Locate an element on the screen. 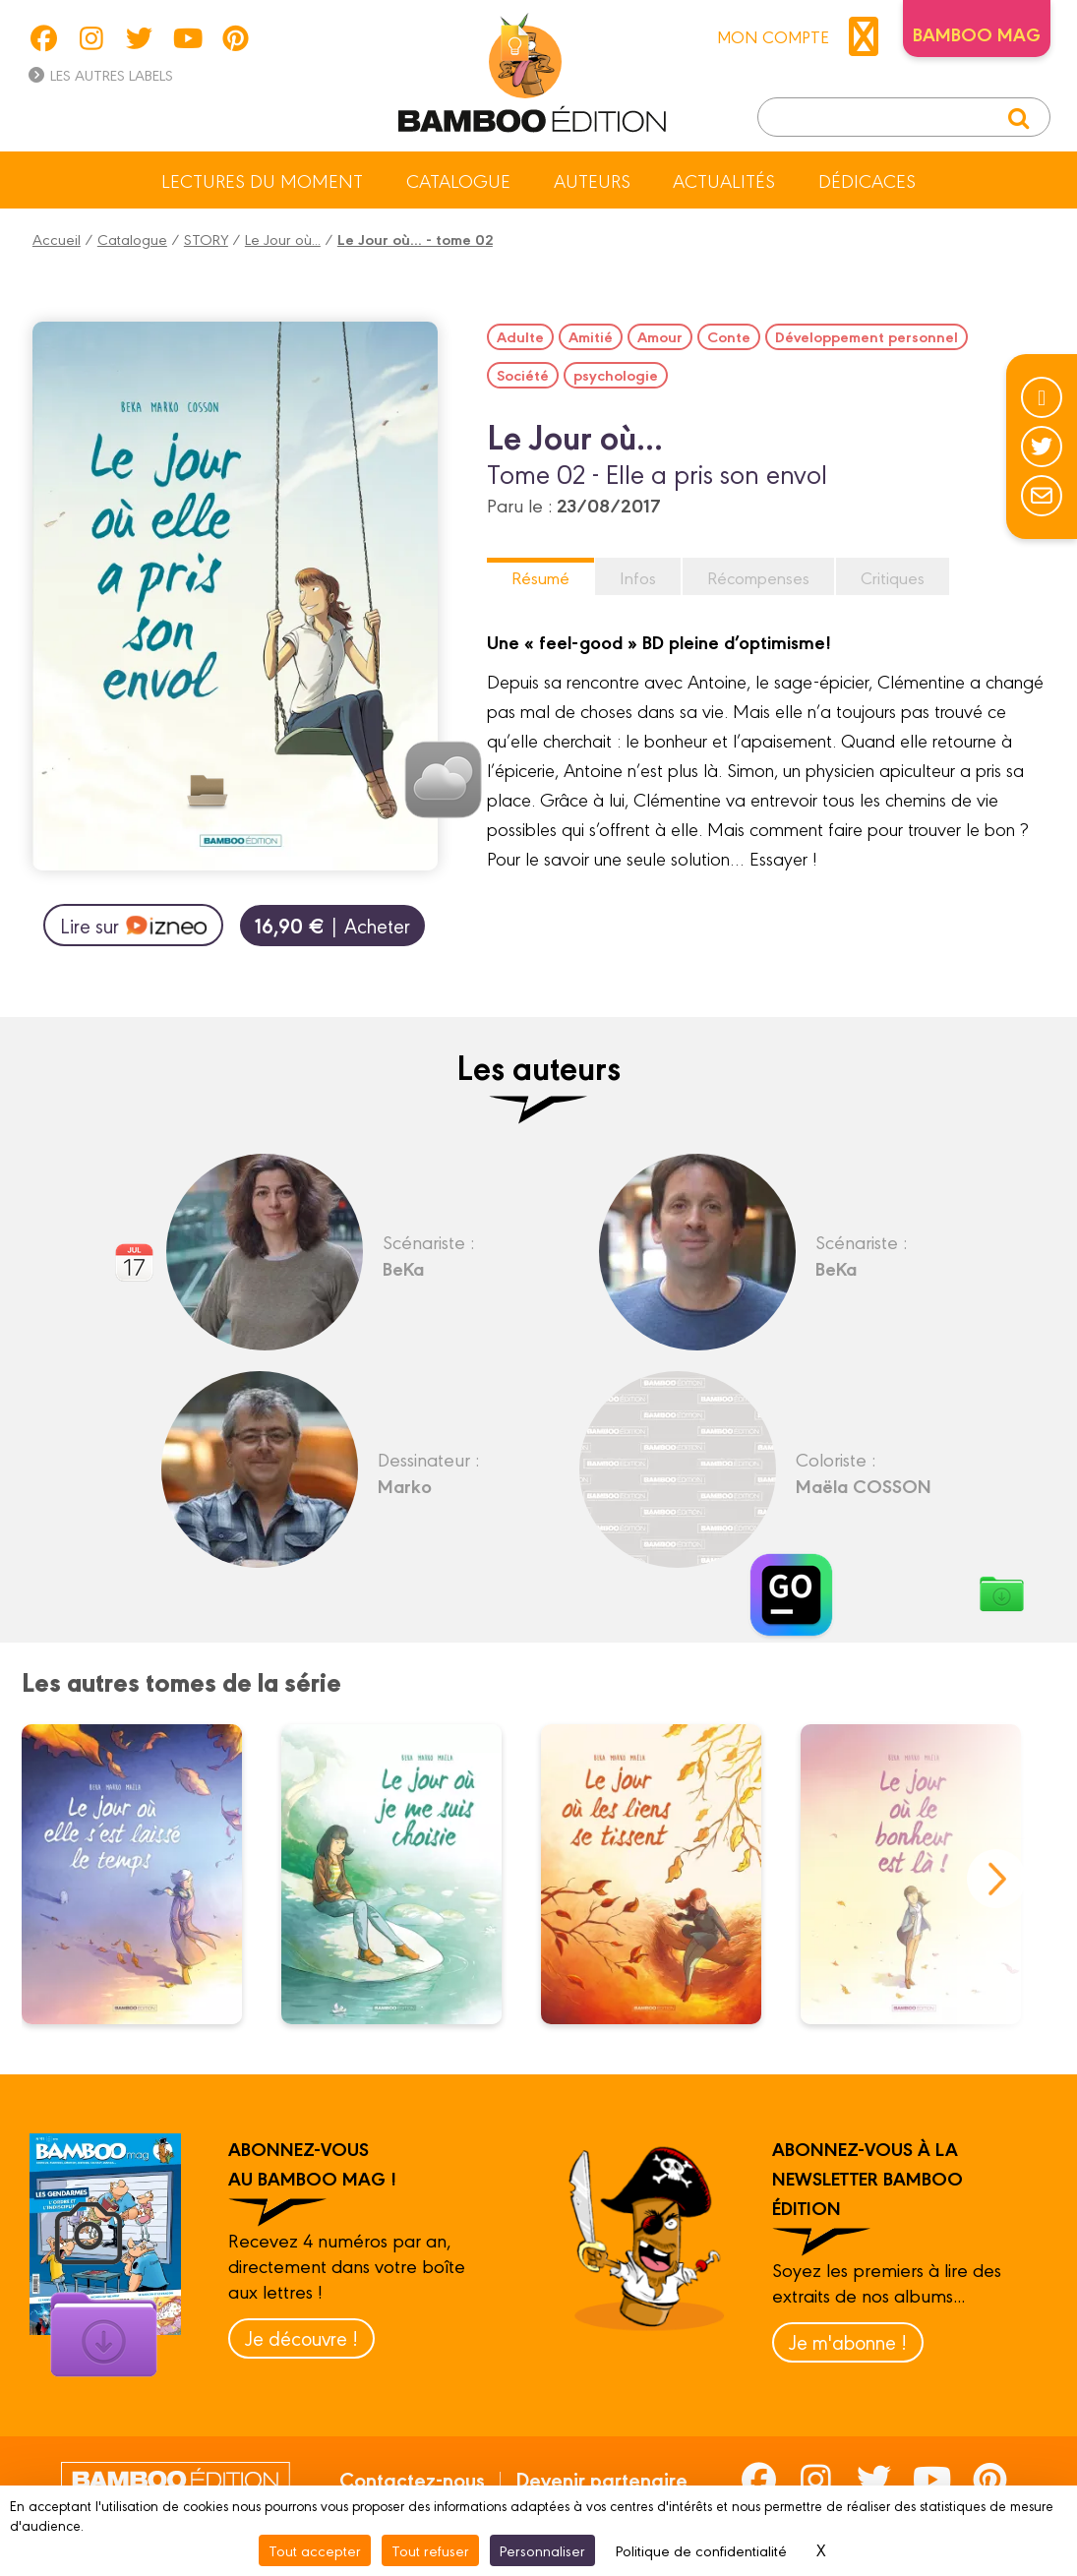 The width and height of the screenshot is (1077, 2576). view calendar events and reminders is located at coordinates (134, 1262).